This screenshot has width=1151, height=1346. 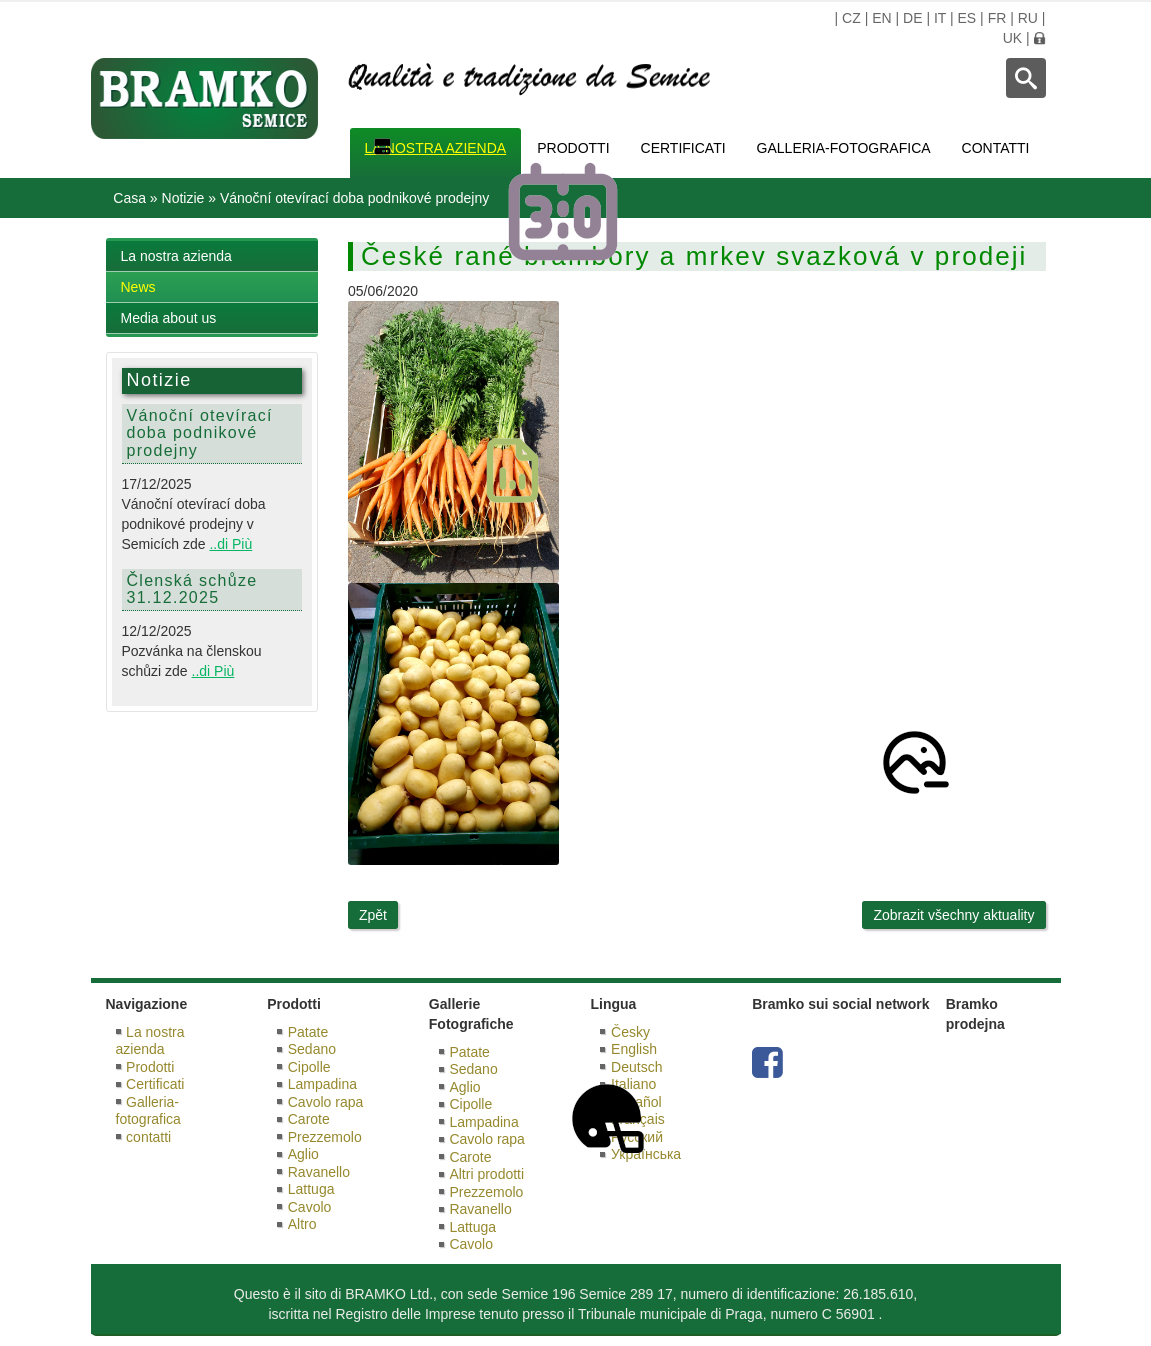 What do you see at coordinates (608, 1120) in the screenshot?
I see `access football or sports content` at bounding box center [608, 1120].